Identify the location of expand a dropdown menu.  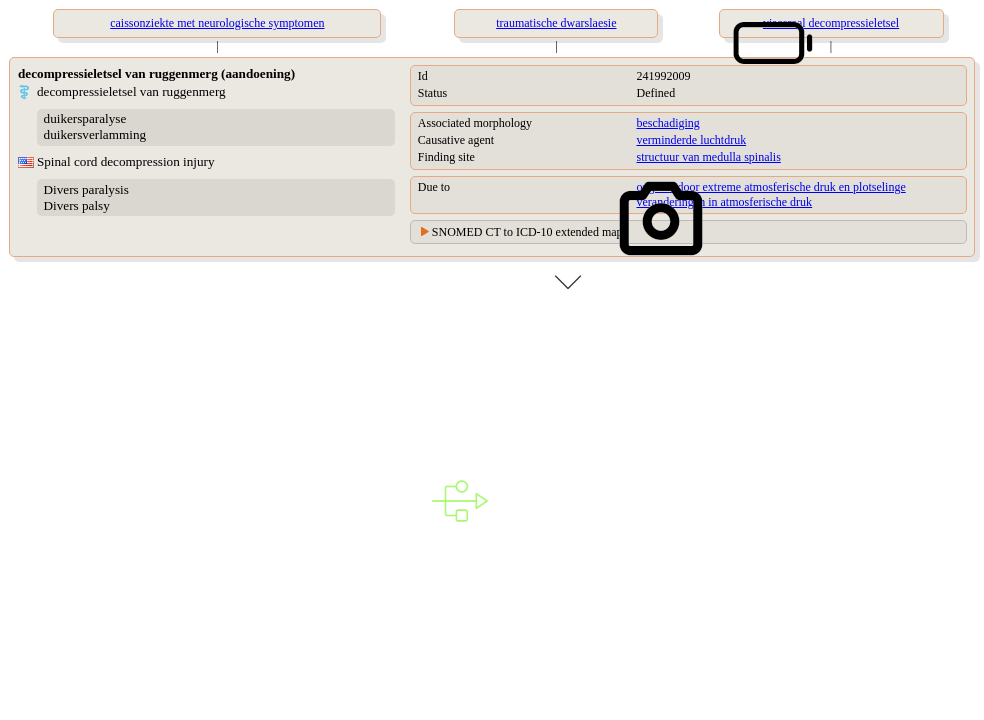
(568, 281).